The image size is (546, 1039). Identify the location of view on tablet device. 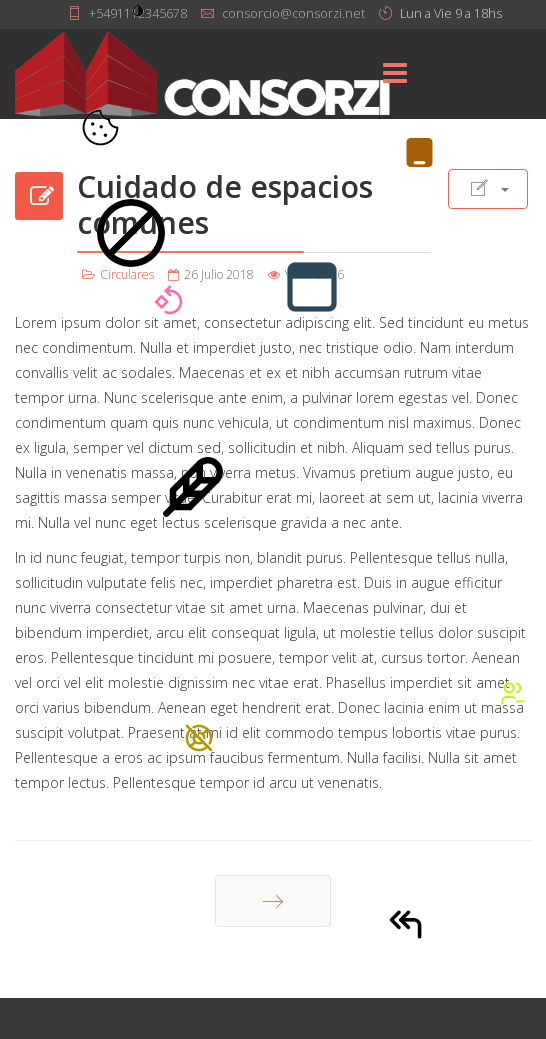
(419, 152).